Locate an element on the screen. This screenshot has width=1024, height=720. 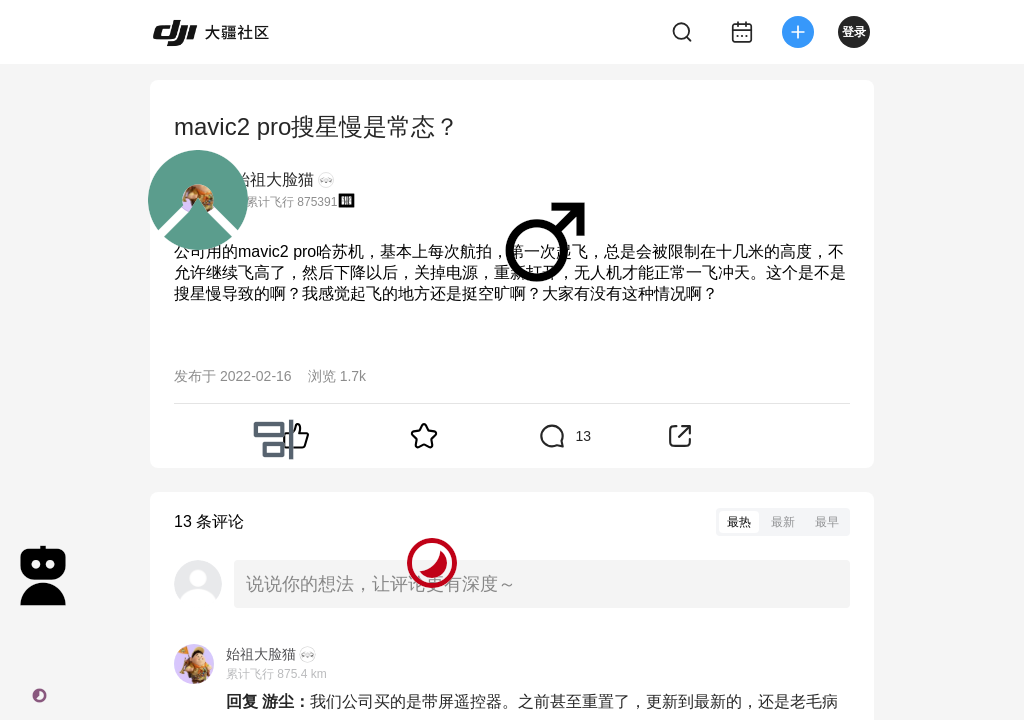
align selected items to the right edge is located at coordinates (273, 439).